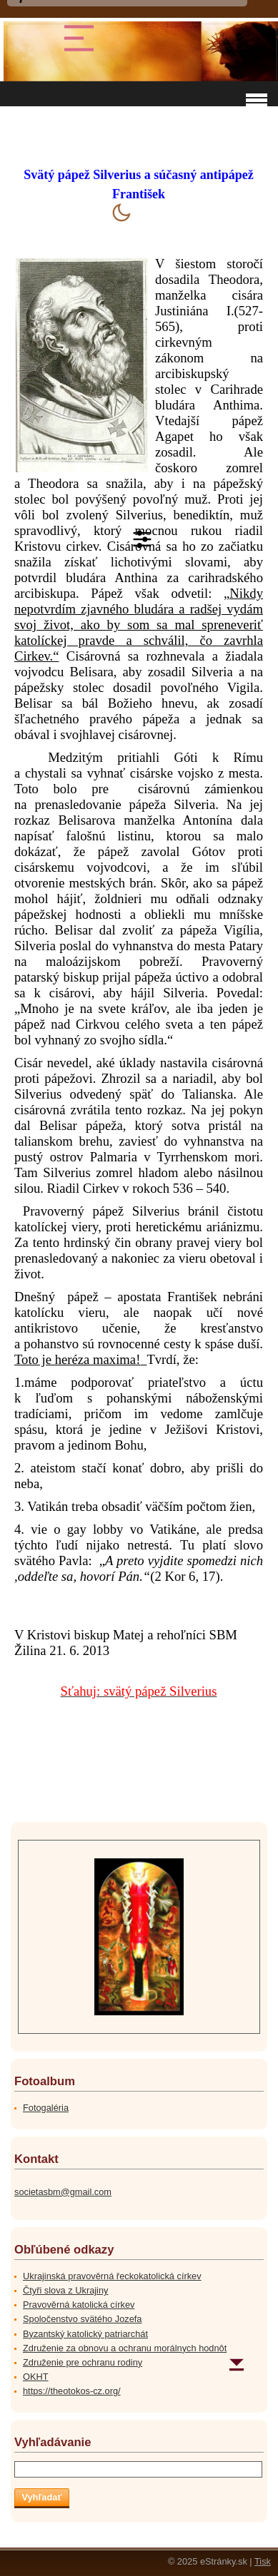 This screenshot has height=2576, width=278. What do you see at coordinates (121, 213) in the screenshot?
I see `enable dark mode` at bounding box center [121, 213].